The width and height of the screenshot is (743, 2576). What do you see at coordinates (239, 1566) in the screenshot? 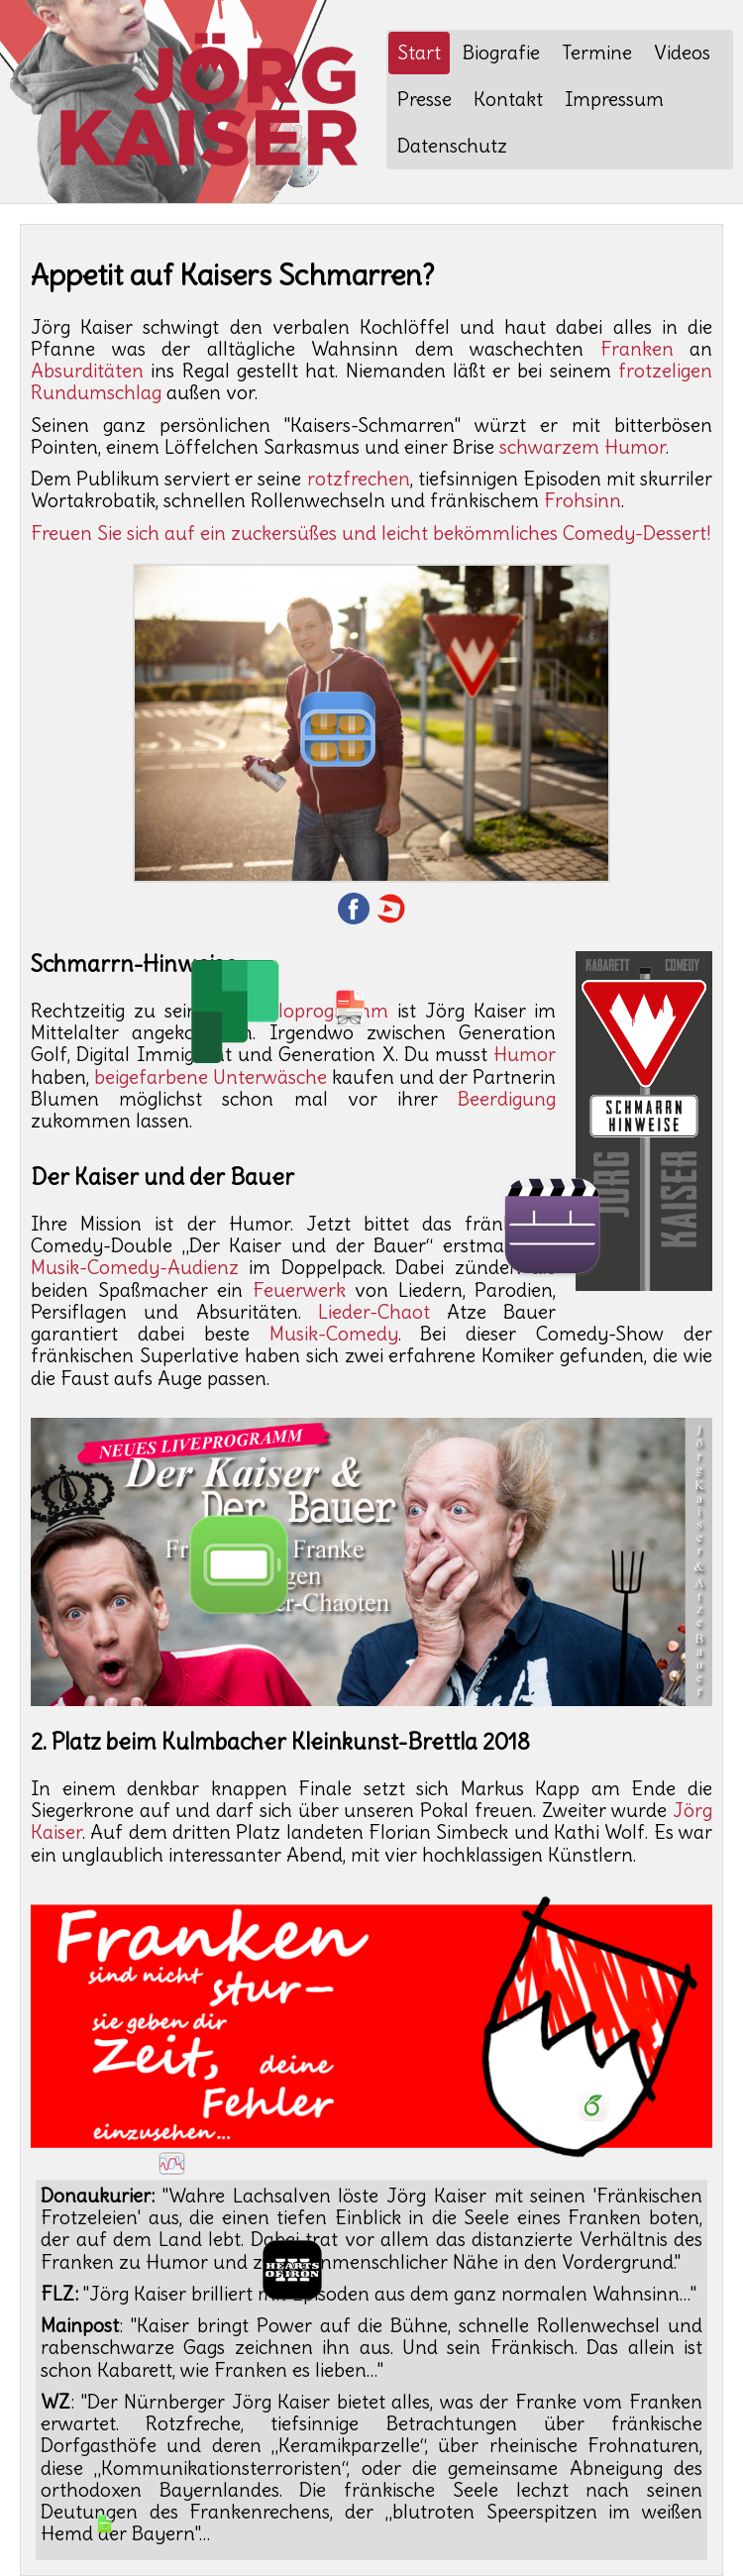
I see `access battery and power settings` at bounding box center [239, 1566].